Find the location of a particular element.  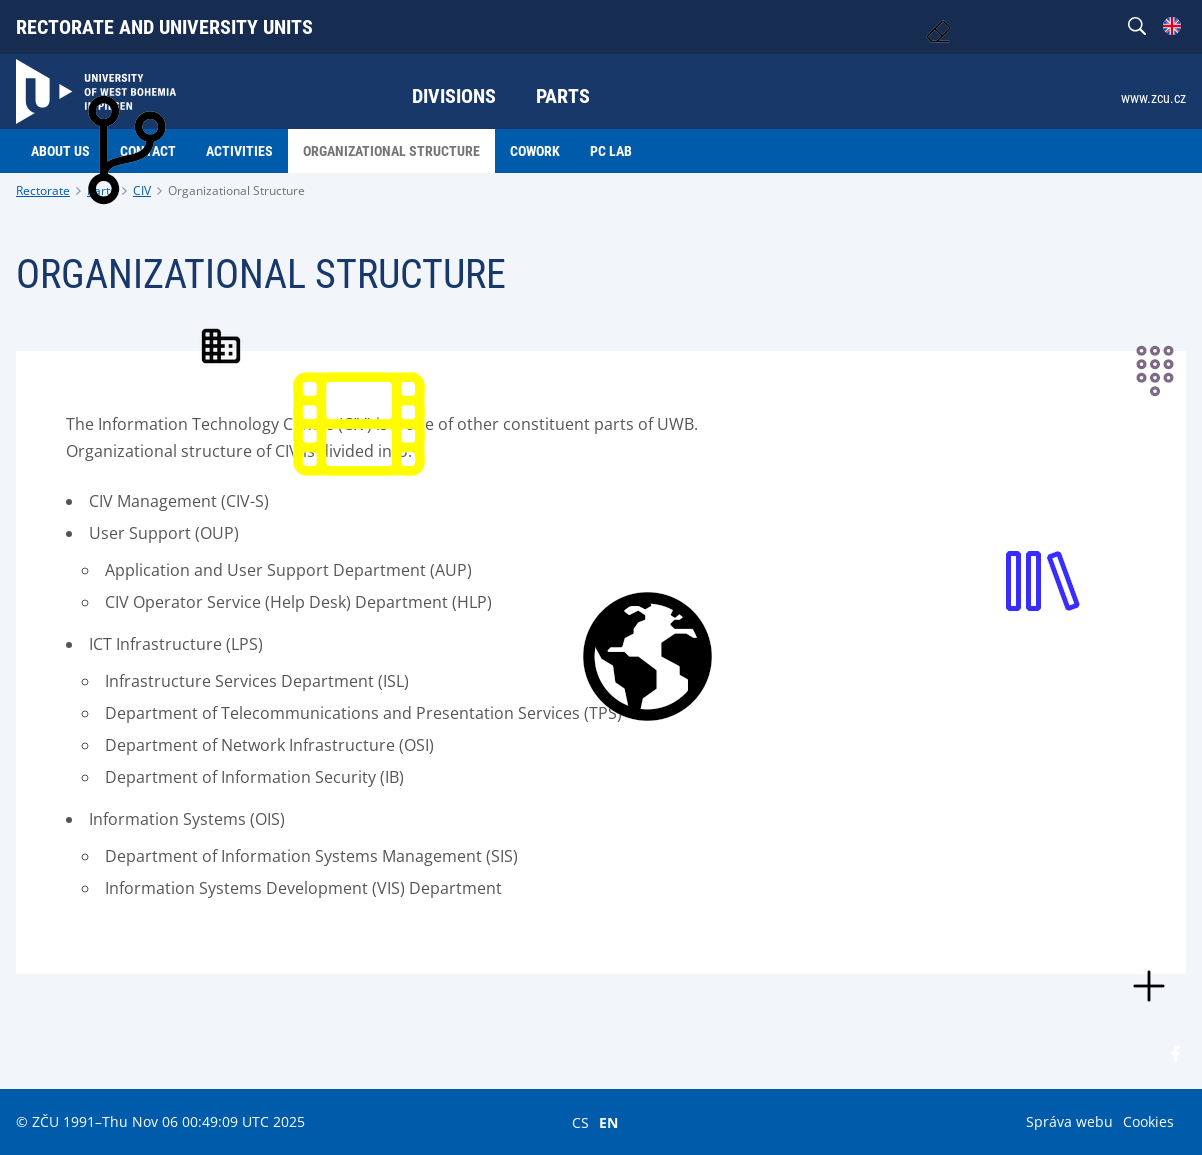

access your saved library or collection is located at coordinates (1041, 581).